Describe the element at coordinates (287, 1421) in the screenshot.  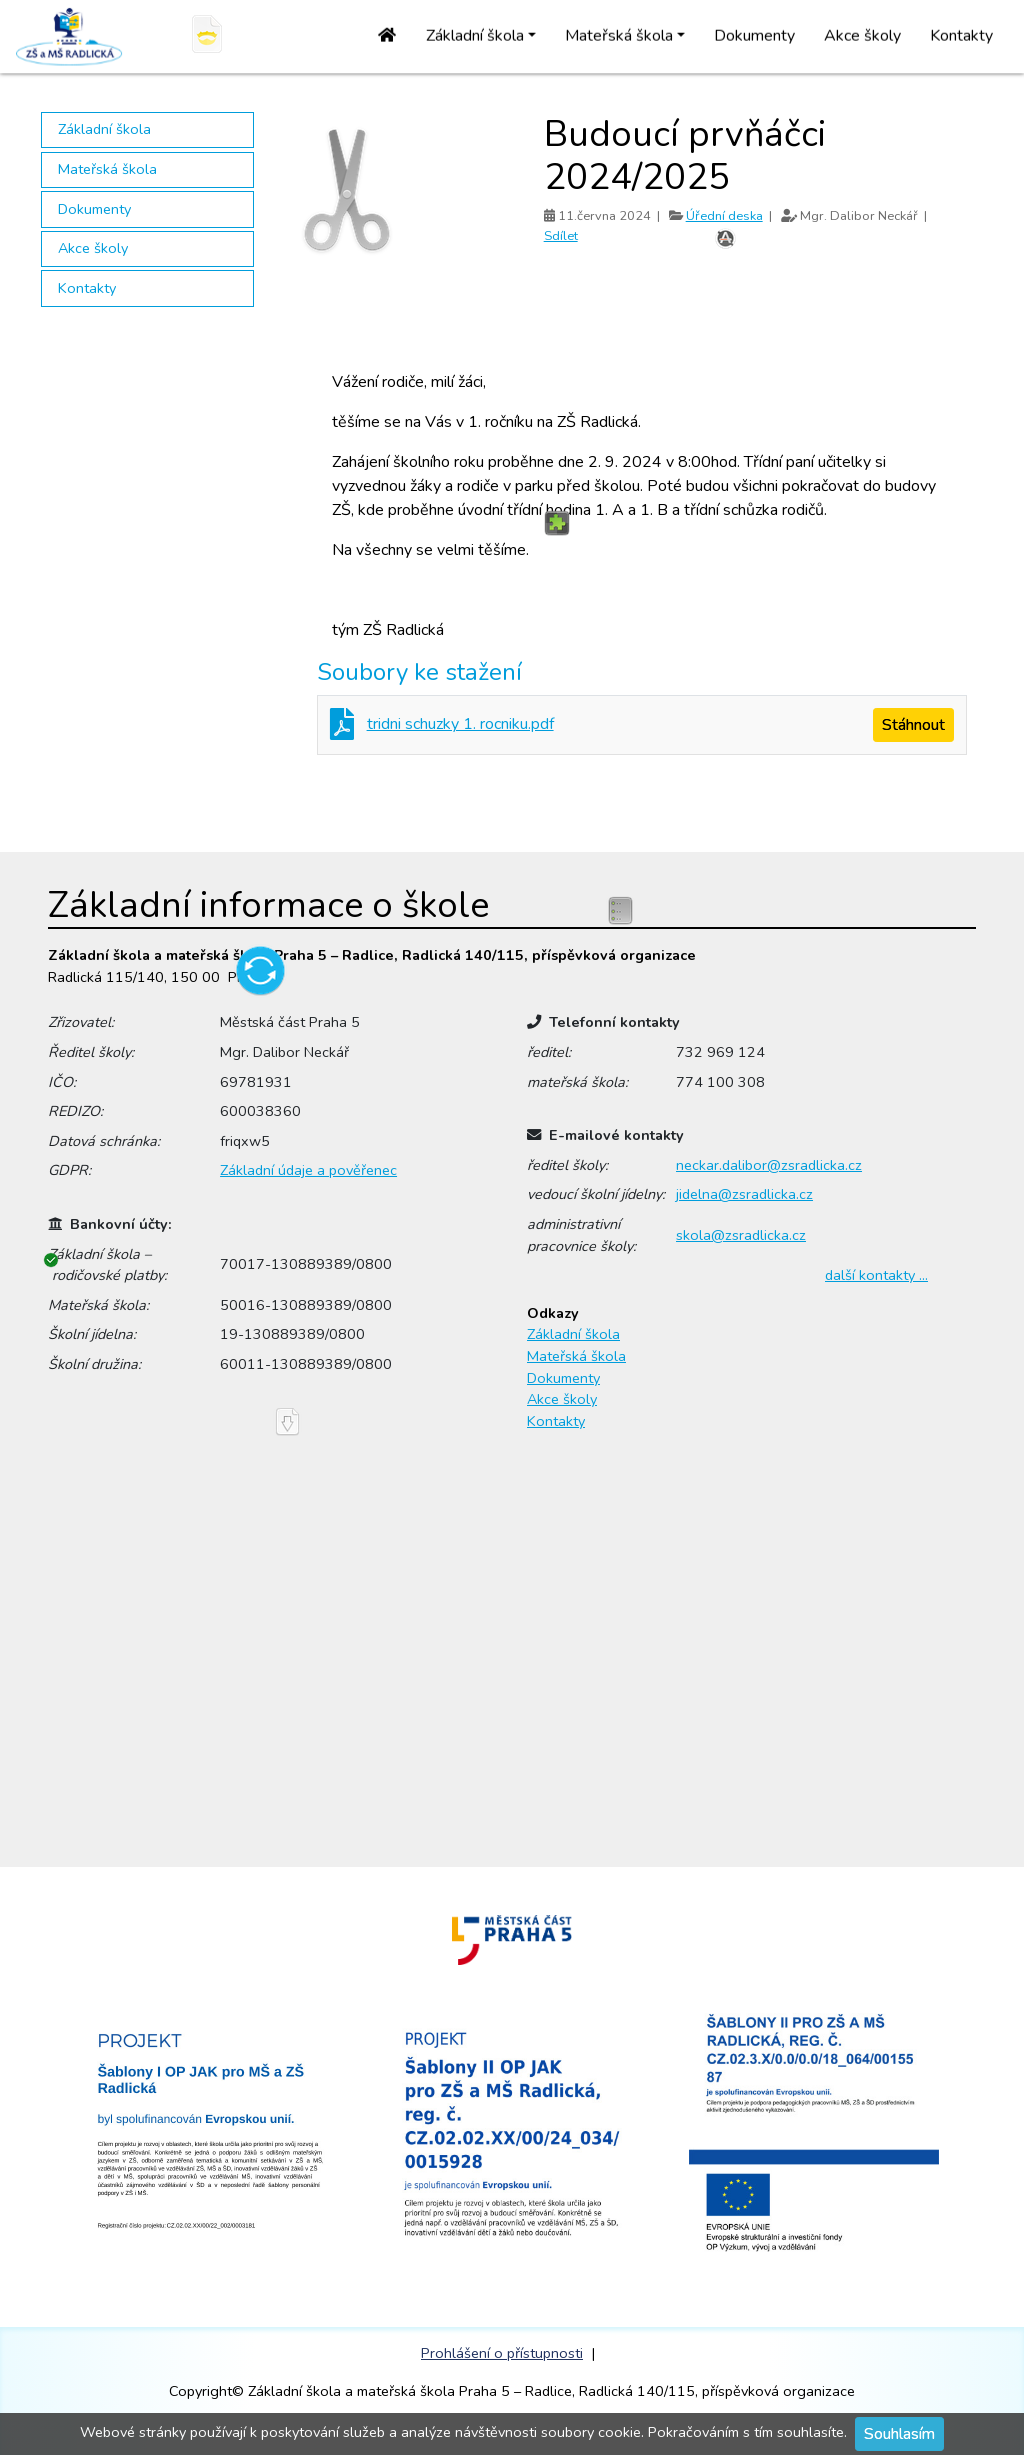
I see `install a file or package` at that location.